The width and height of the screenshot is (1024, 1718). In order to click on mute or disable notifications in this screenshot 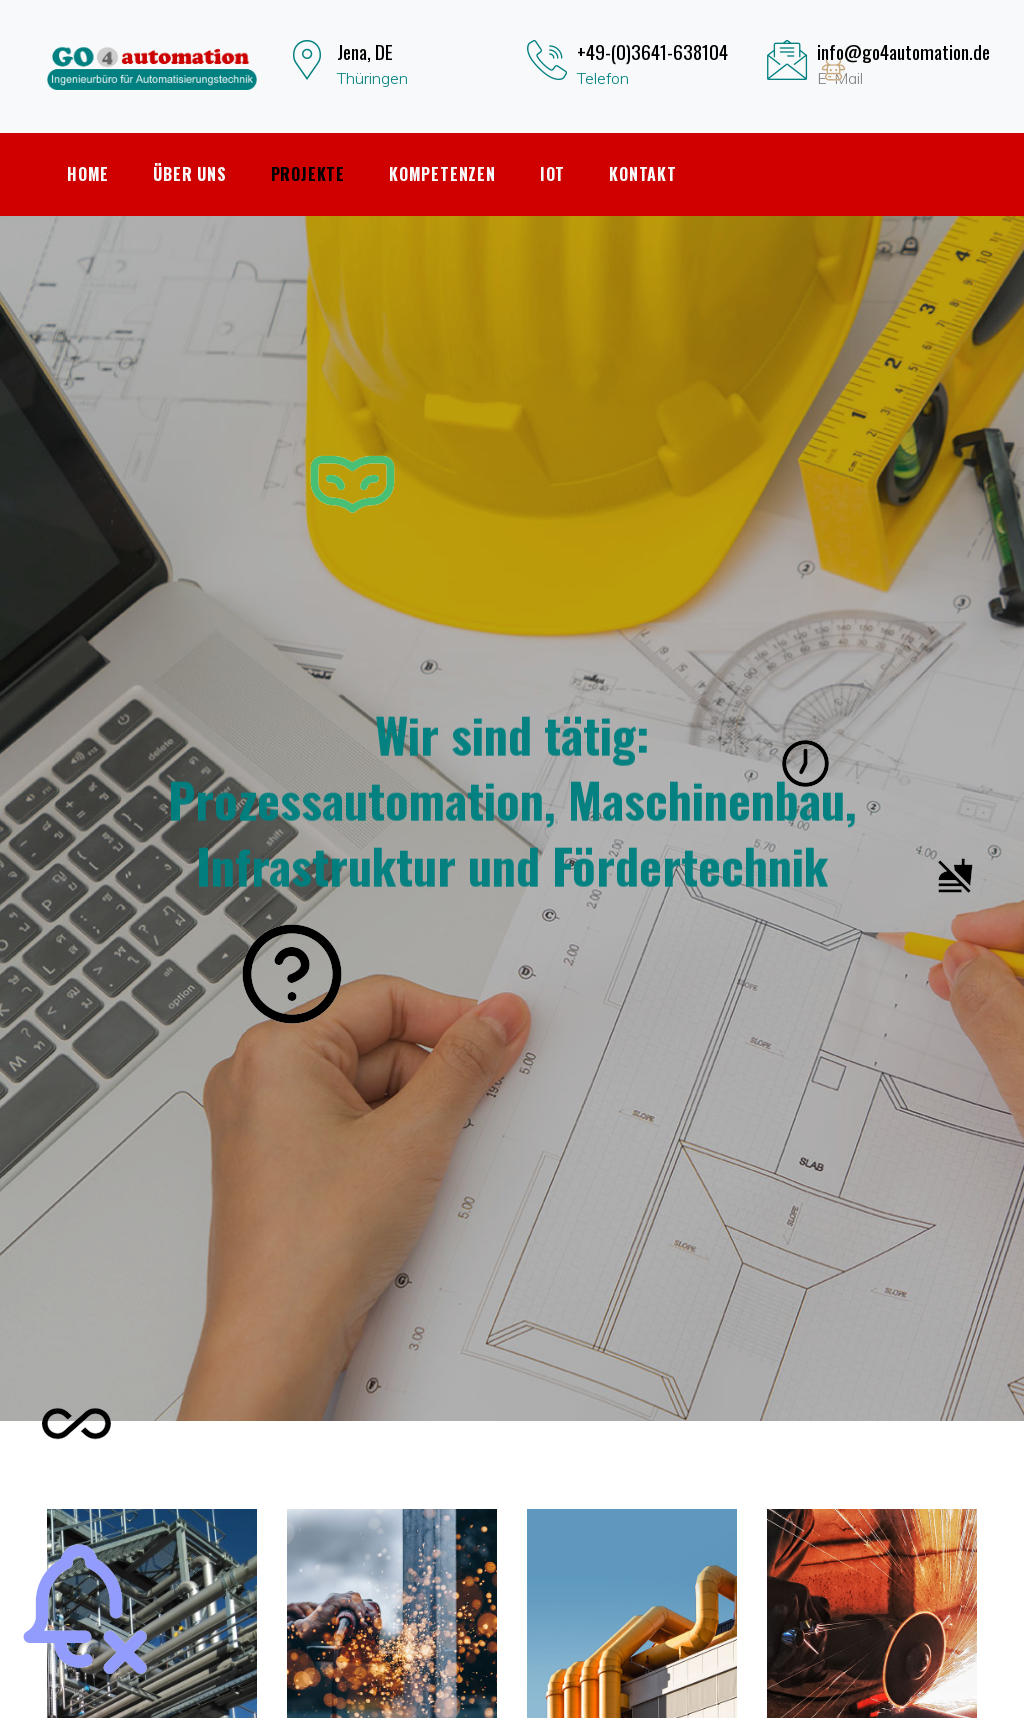, I will do `click(79, 1606)`.